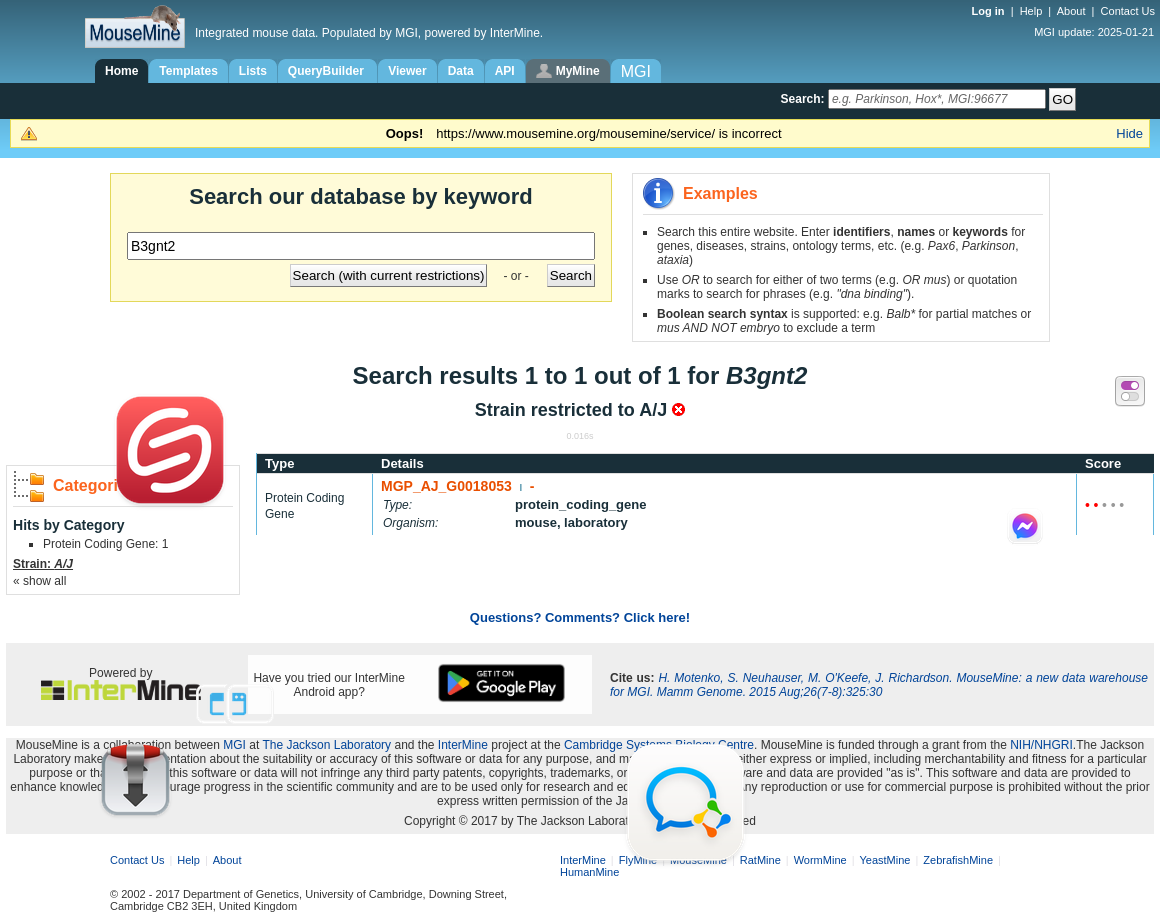  Describe the element at coordinates (1130, 391) in the screenshot. I see `open gnome tweaks settings` at that location.